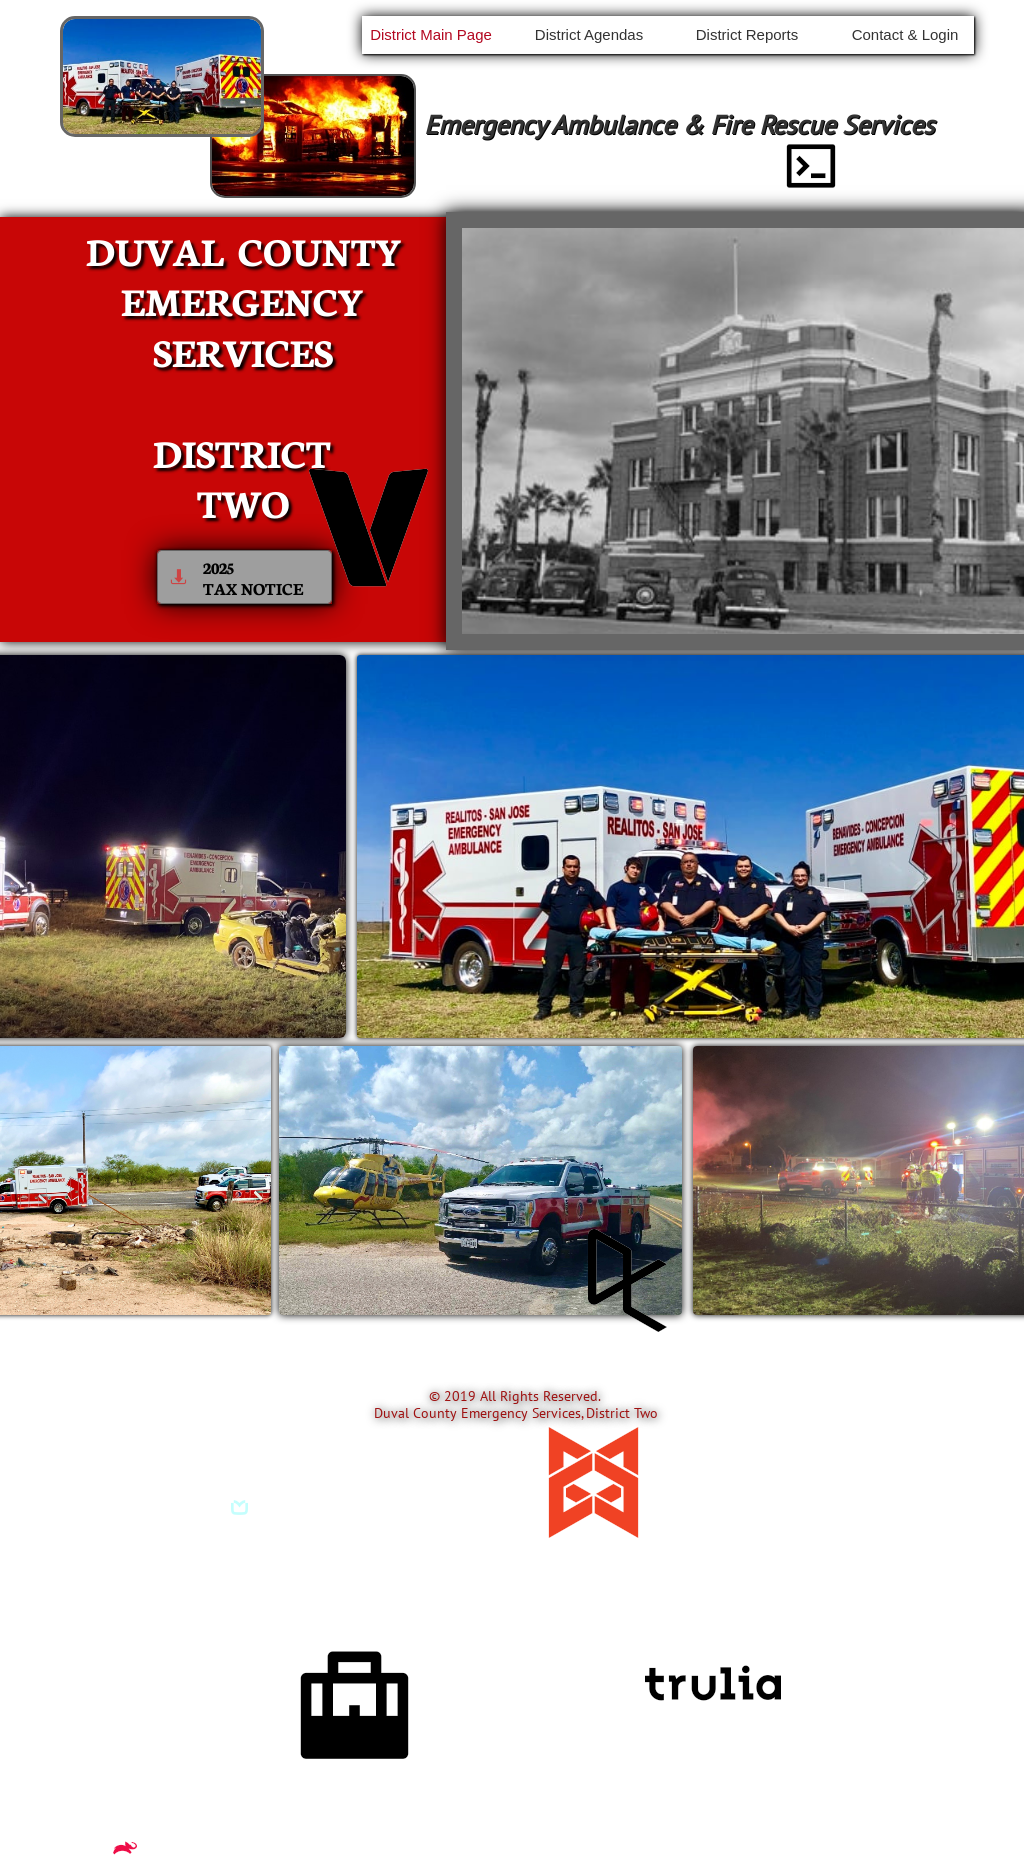 The height and width of the screenshot is (1861, 1024). I want to click on access work or business documents, so click(354, 1710).